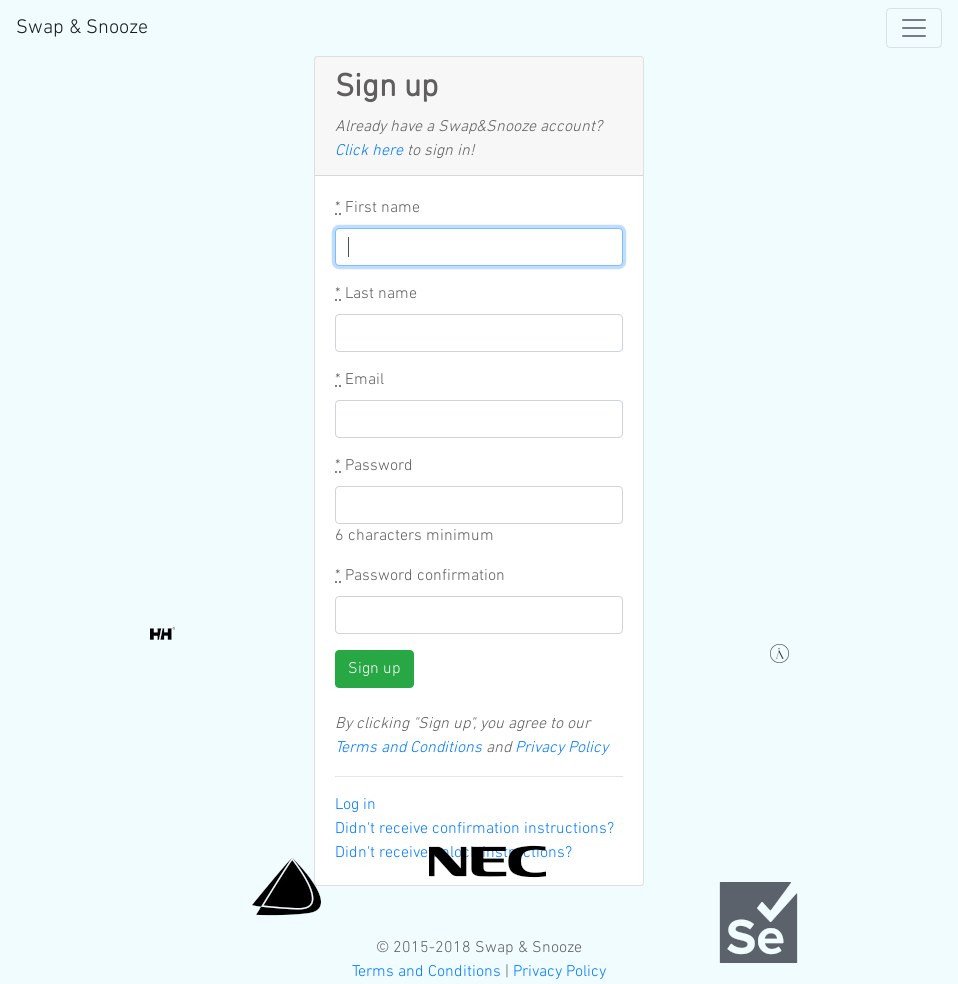 The image size is (958, 984). Describe the element at coordinates (286, 886) in the screenshot. I see `EndeavourOS Linux distribution logo` at that location.